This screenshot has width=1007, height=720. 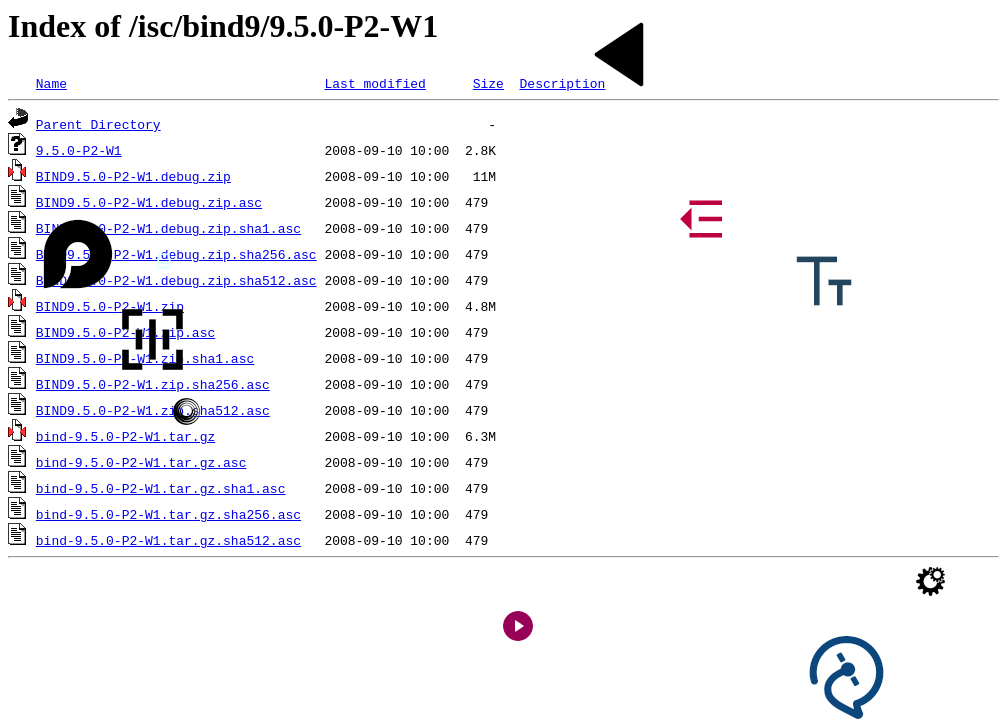 What do you see at coordinates (164, 261) in the screenshot?
I see `access external storage or hard drive` at bounding box center [164, 261].